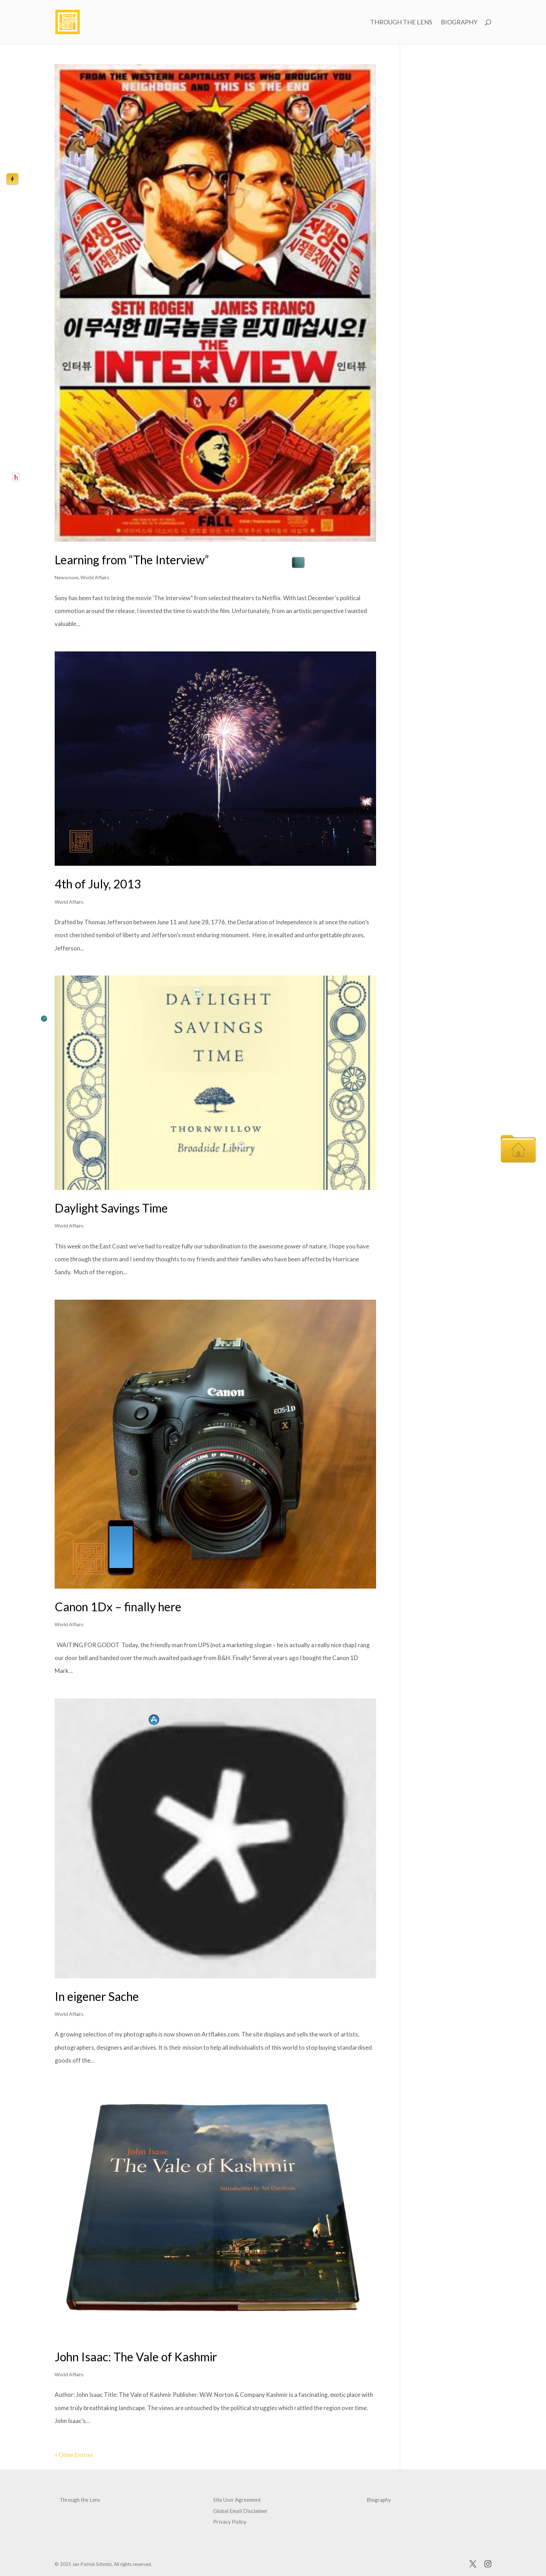 The height and width of the screenshot is (2576, 546). I want to click on access your home folder, so click(518, 1148).